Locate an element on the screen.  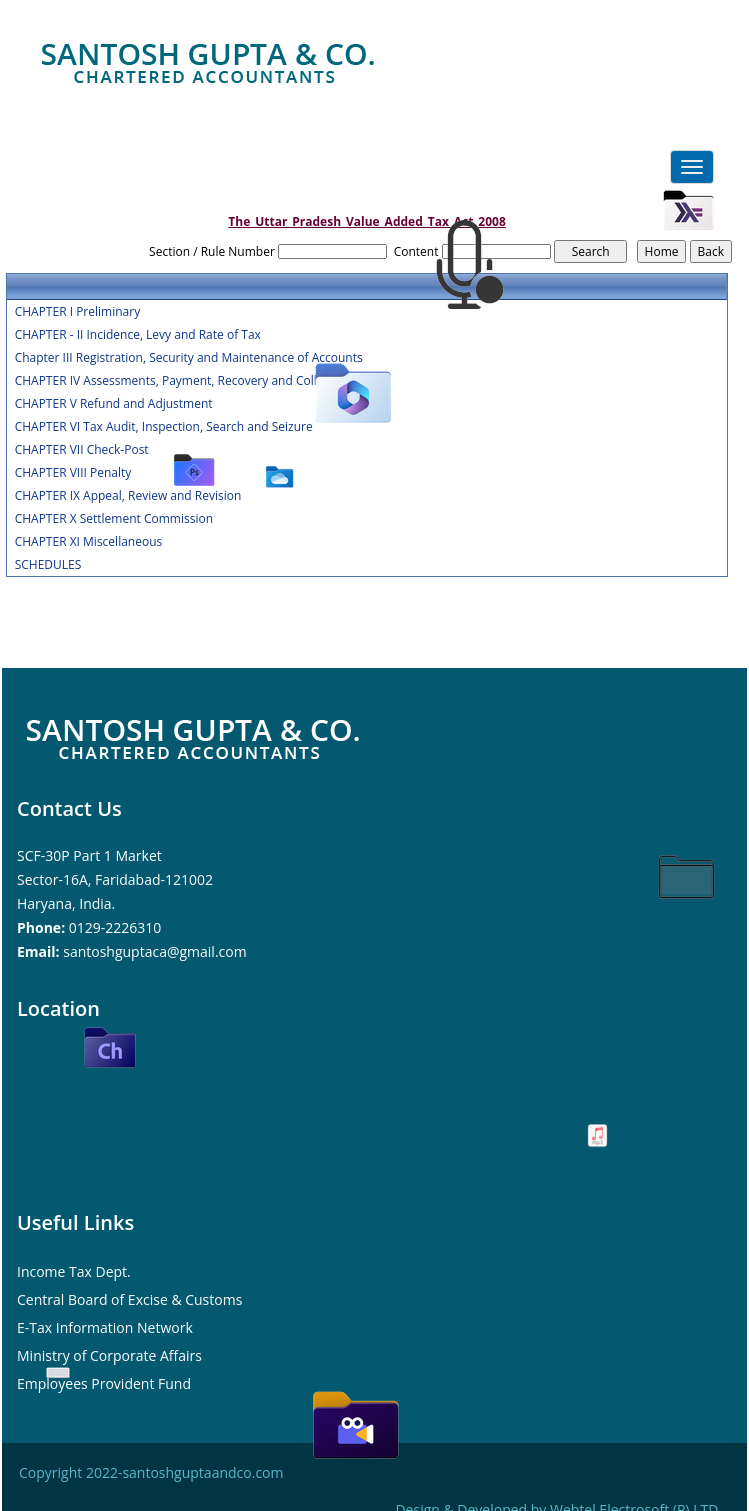
open wondershare anireel project folder is located at coordinates (355, 1427).